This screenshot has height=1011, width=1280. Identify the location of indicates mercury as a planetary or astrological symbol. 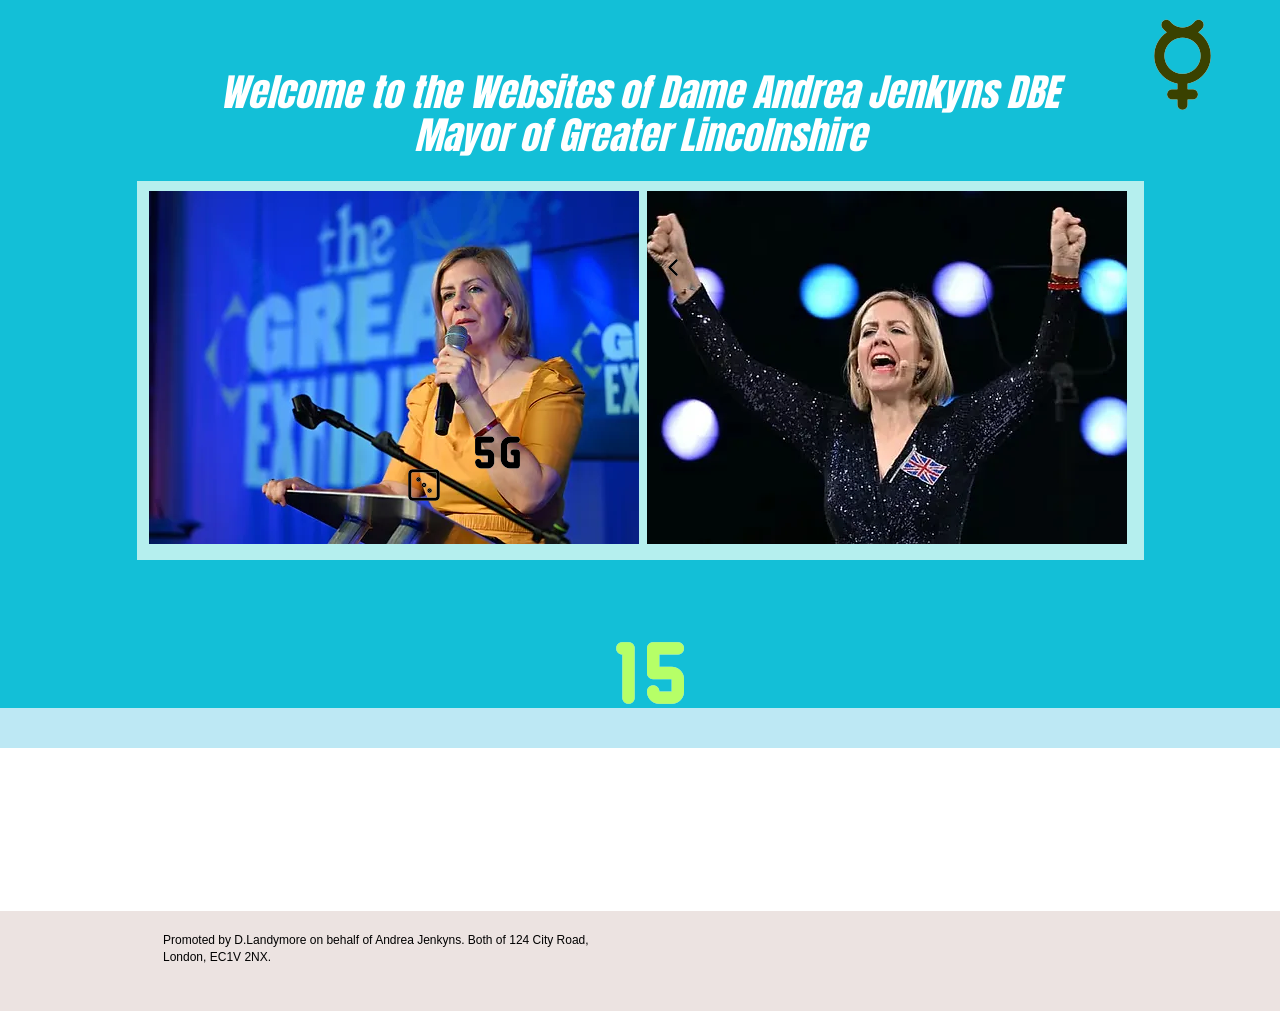
(1182, 63).